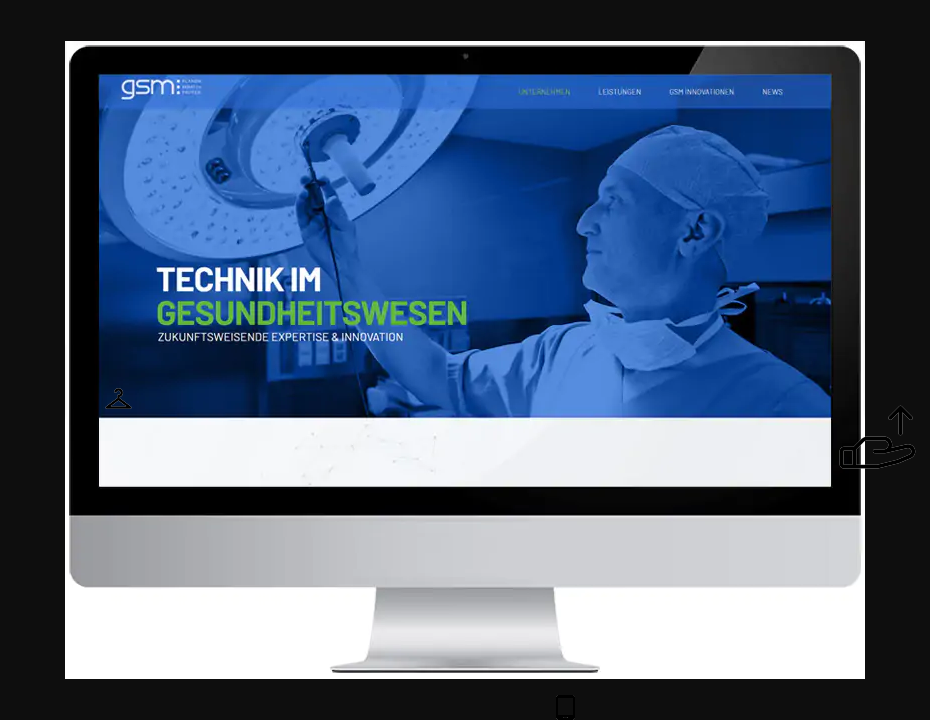 The image size is (930, 720). I want to click on switch to tablet view or mode, so click(565, 707).